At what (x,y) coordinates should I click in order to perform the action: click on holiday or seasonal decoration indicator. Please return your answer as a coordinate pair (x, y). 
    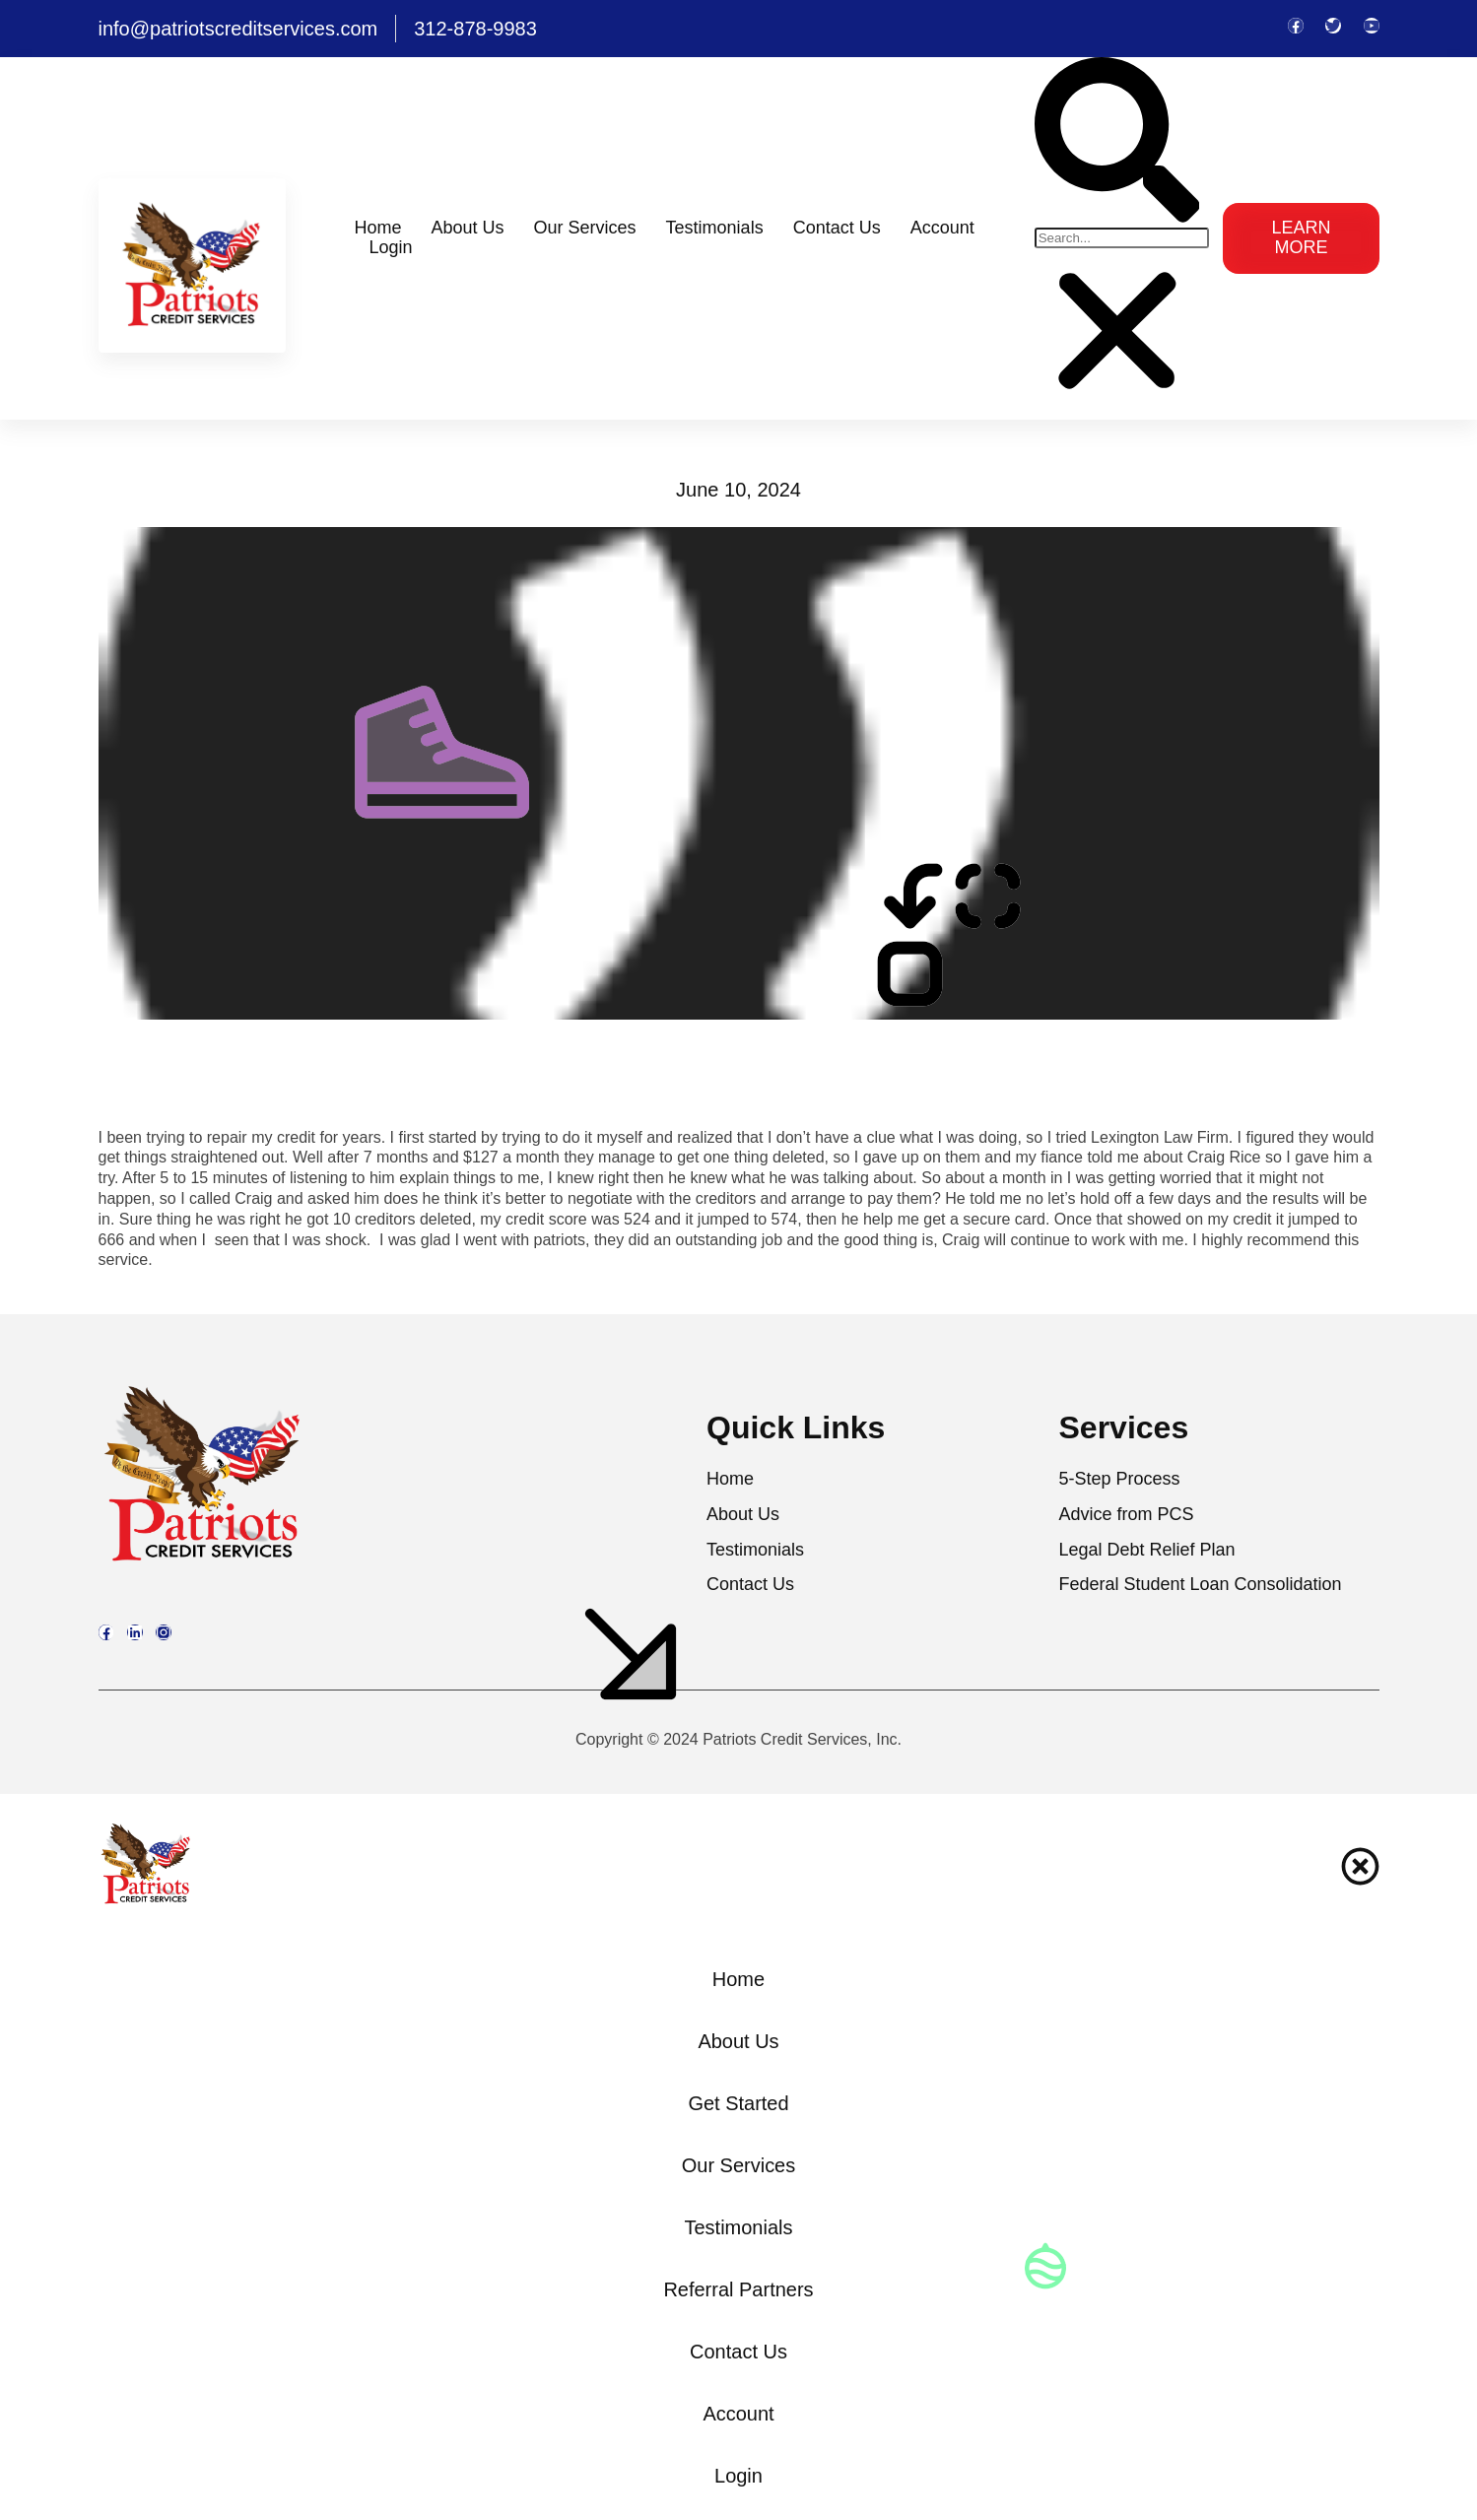
    Looking at the image, I should click on (1045, 2266).